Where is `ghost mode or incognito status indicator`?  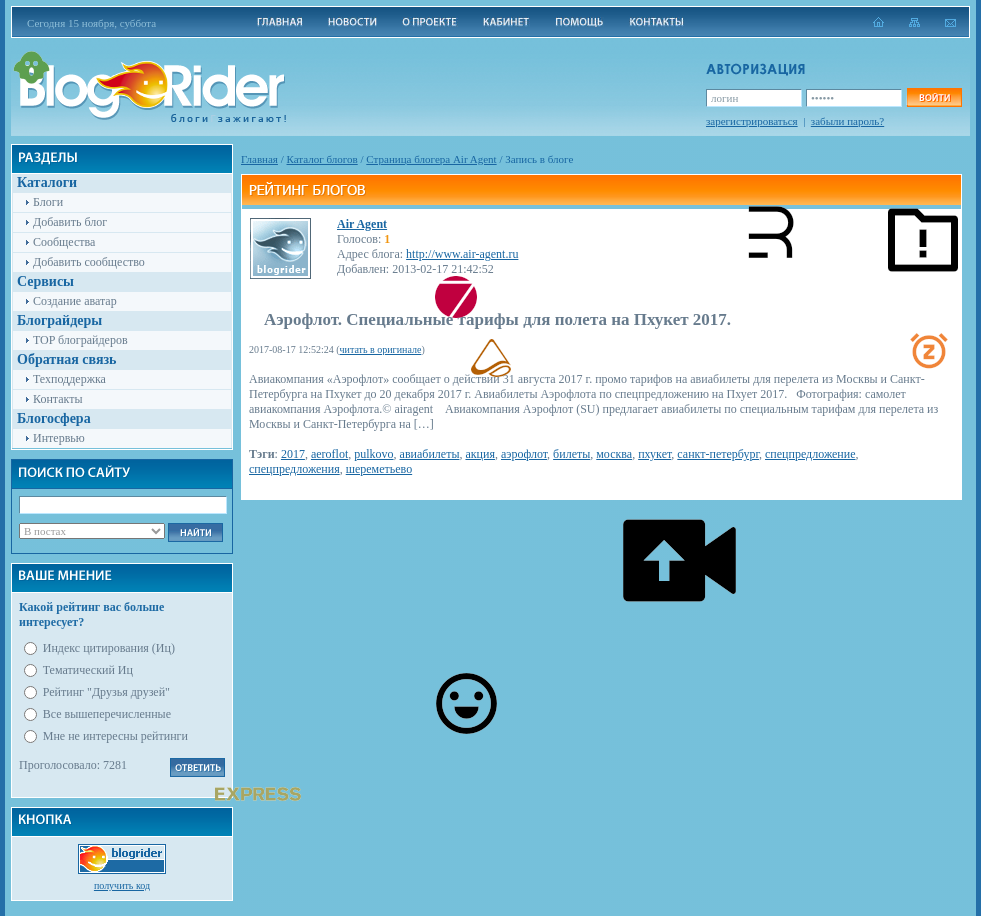
ghost mode or incognito status indicator is located at coordinates (31, 67).